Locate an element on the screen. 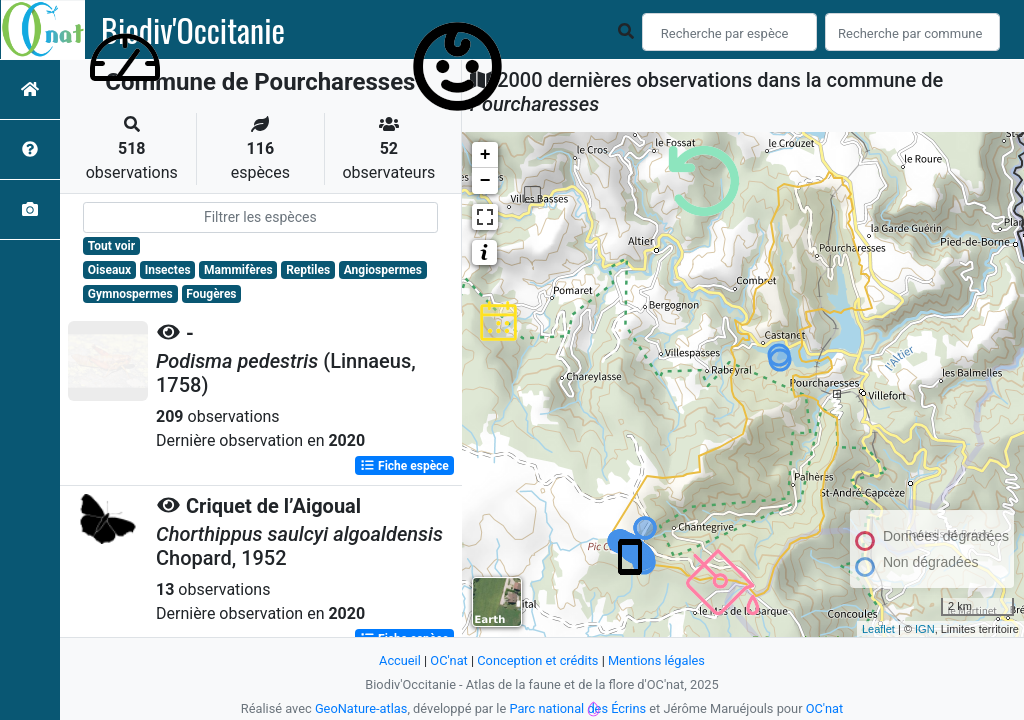  stop media playback is located at coordinates (532, 194).